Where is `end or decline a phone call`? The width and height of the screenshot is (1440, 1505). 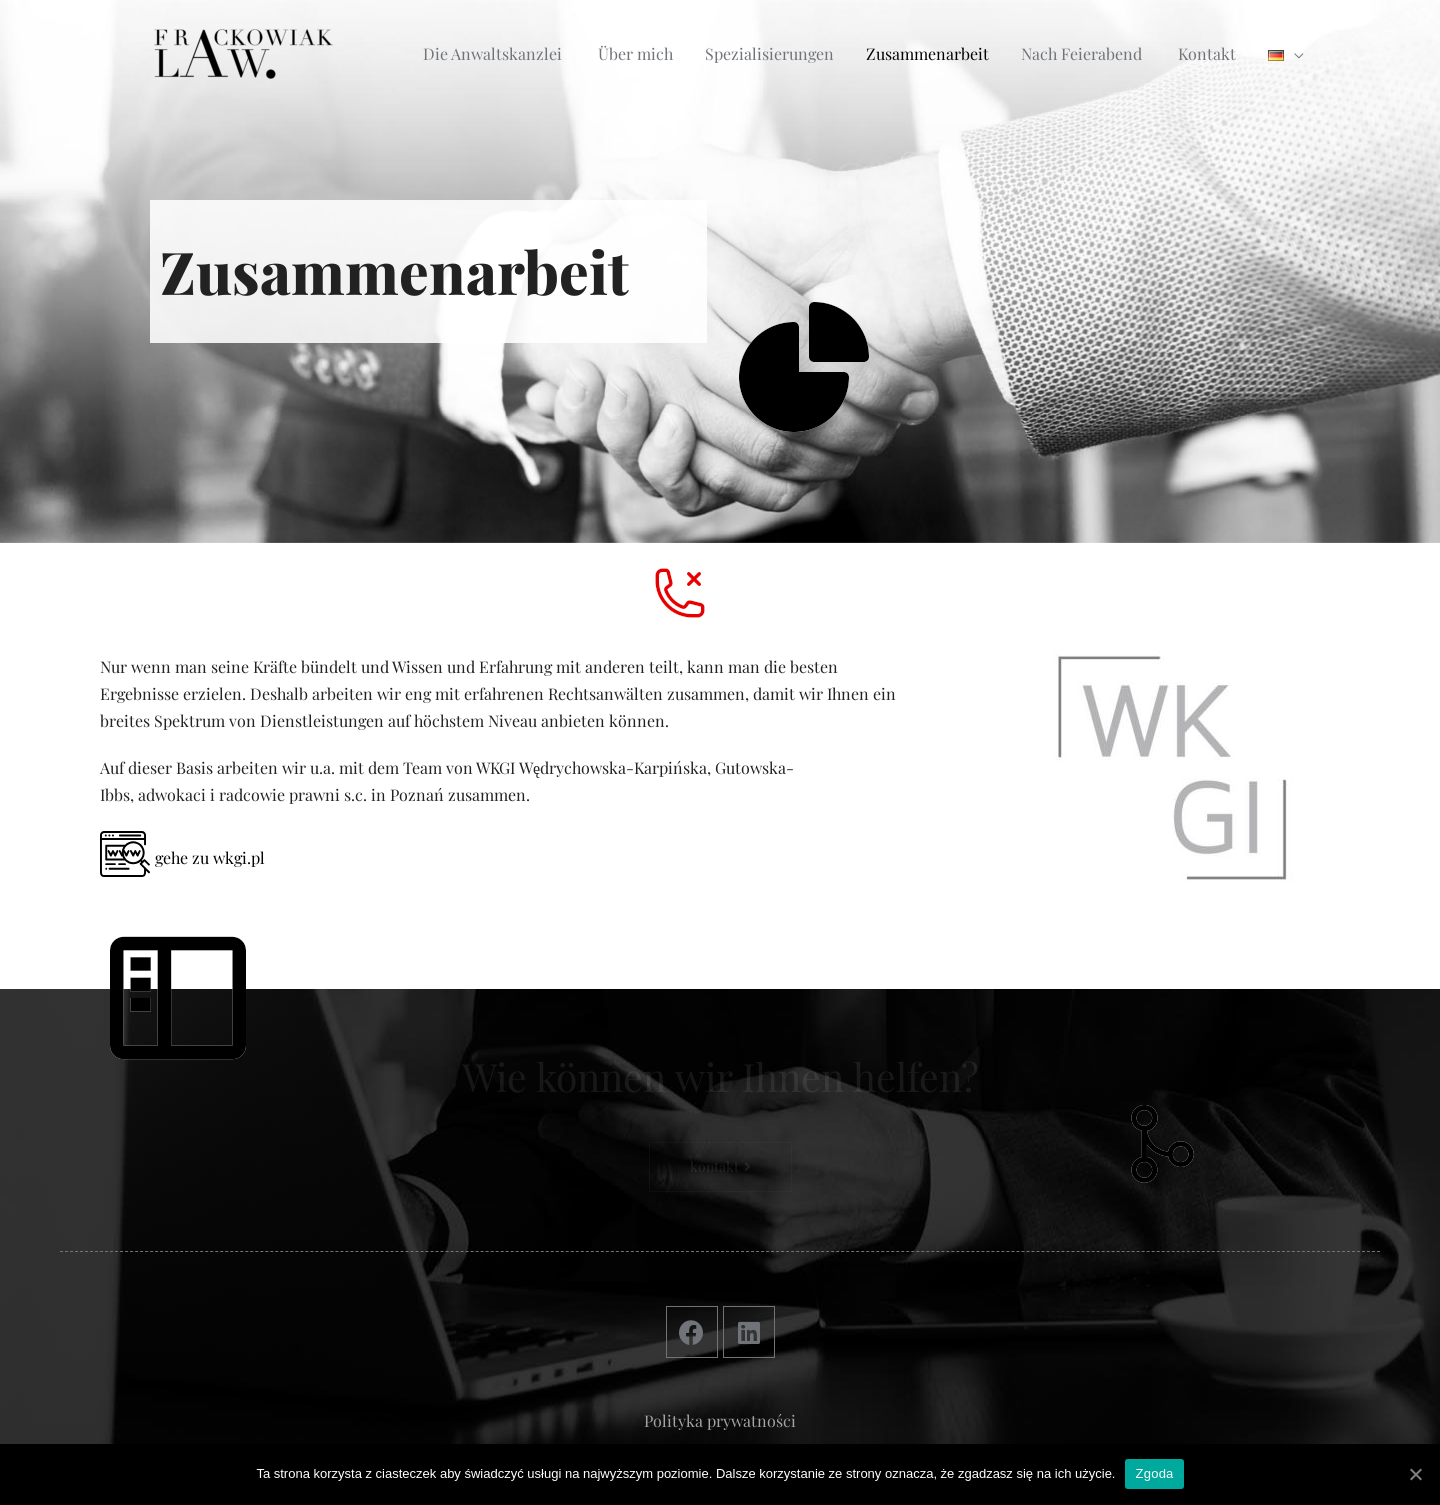 end or decline a phone call is located at coordinates (680, 593).